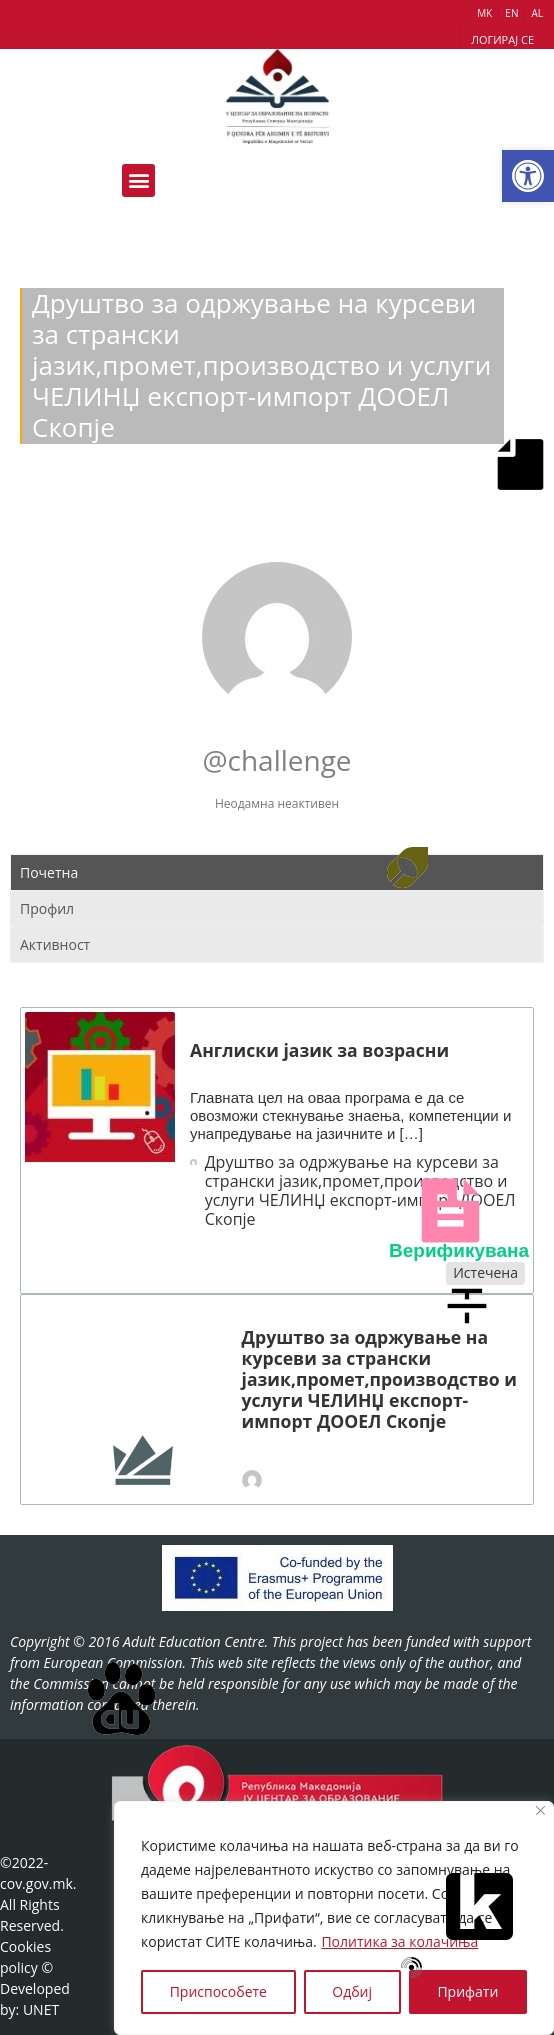  I want to click on open the WazirX cryptocurrency exchange app, so click(143, 1460).